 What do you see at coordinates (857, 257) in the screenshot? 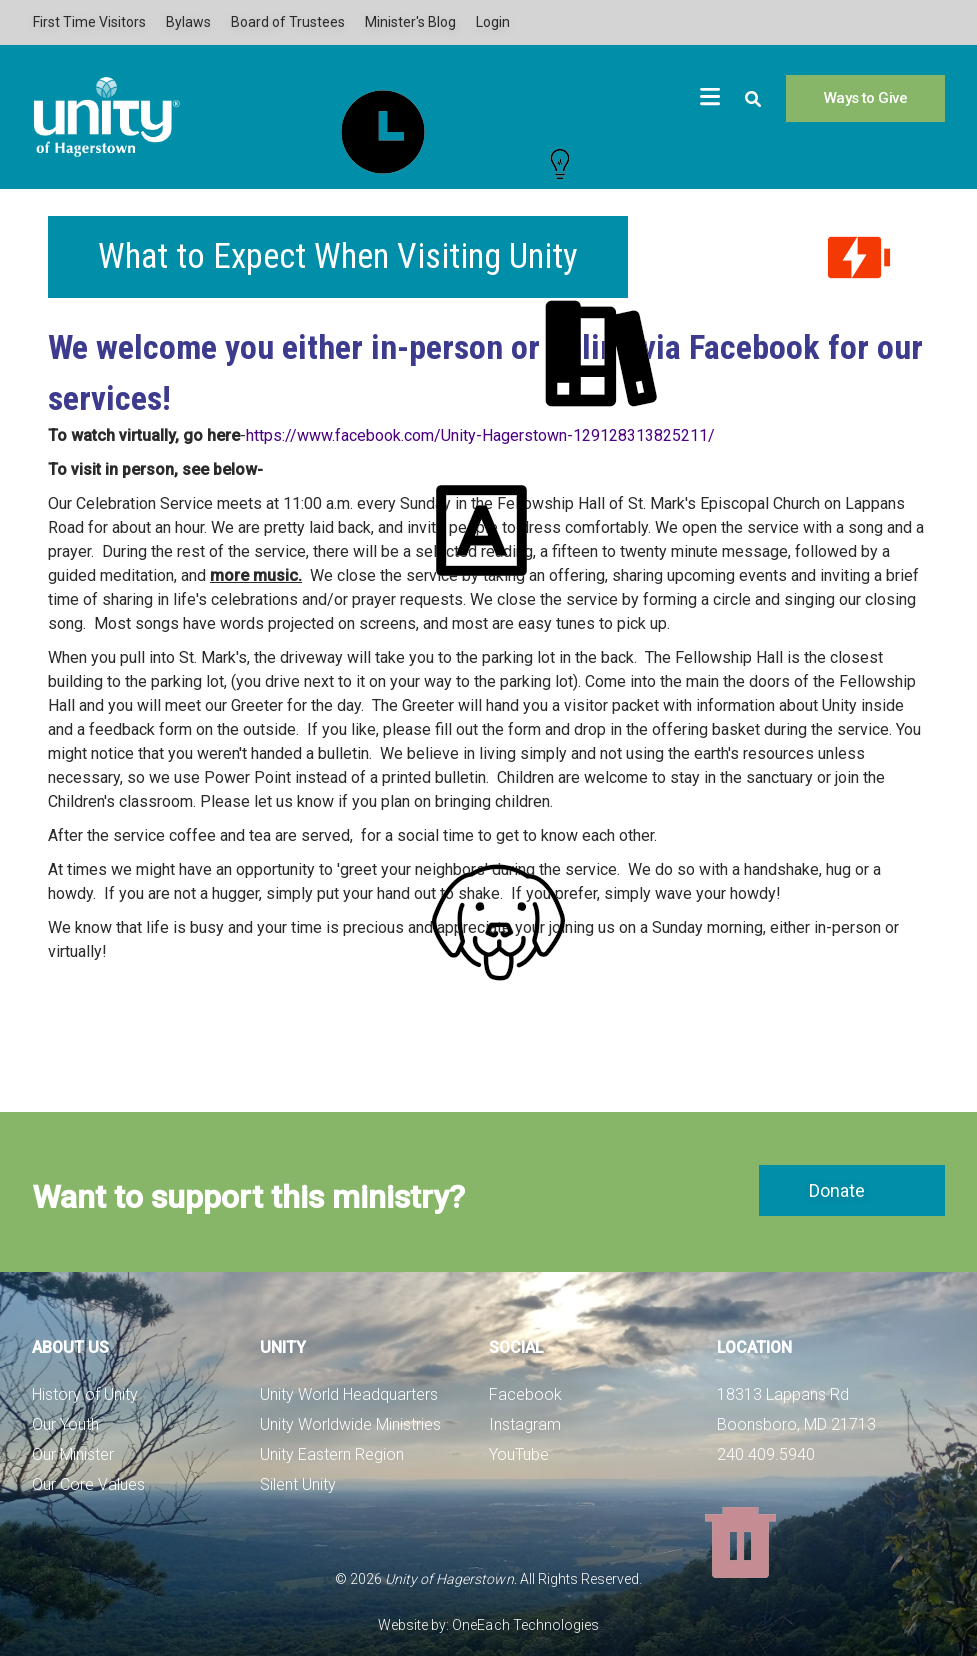
I see `indicates battery is currently charging` at bounding box center [857, 257].